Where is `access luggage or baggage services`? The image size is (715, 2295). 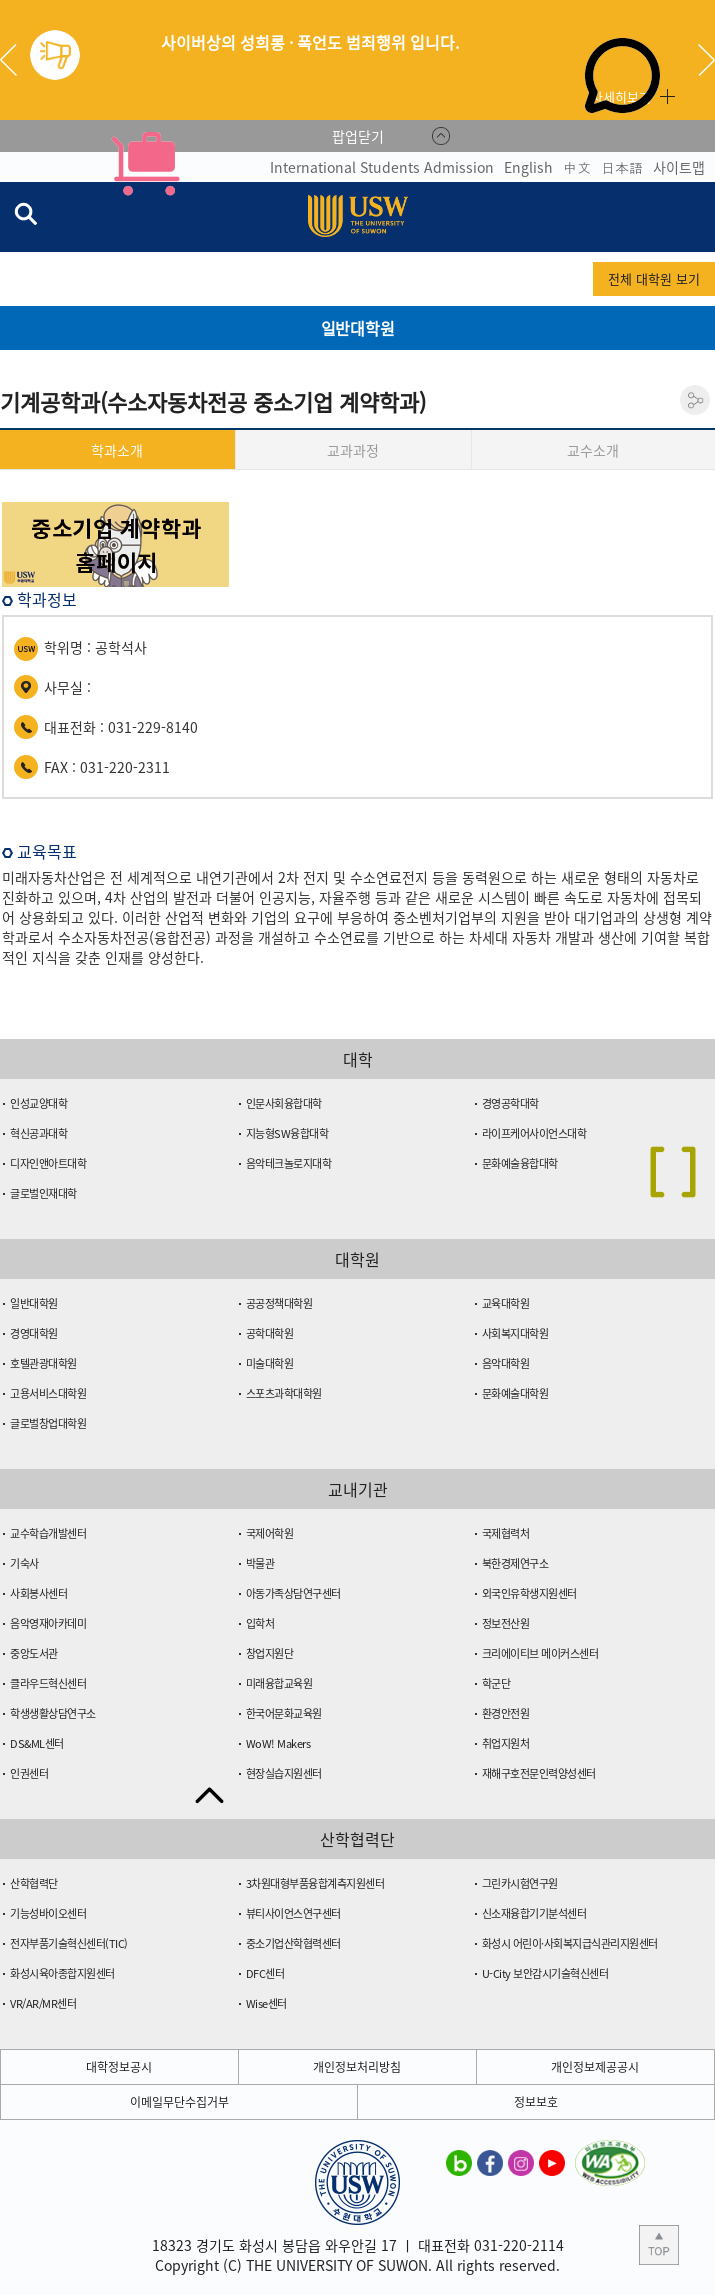 access luggage or baggage services is located at coordinates (144, 162).